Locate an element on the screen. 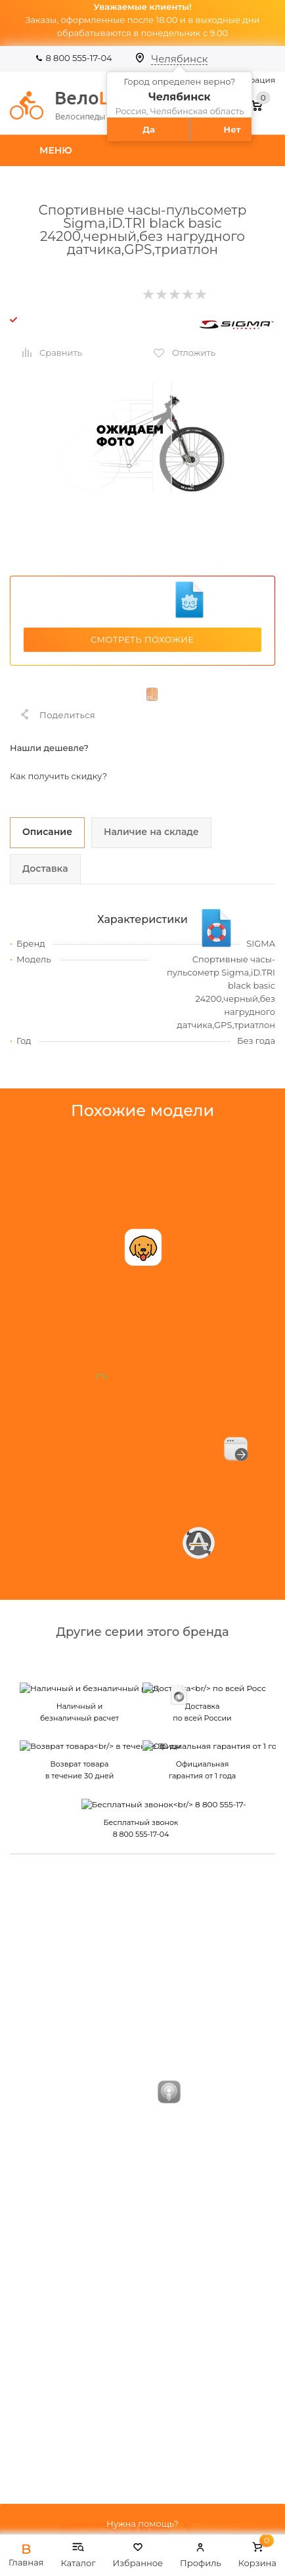 The width and height of the screenshot is (285, 2576). a compiled html help file (.chm) is located at coordinates (216, 928).